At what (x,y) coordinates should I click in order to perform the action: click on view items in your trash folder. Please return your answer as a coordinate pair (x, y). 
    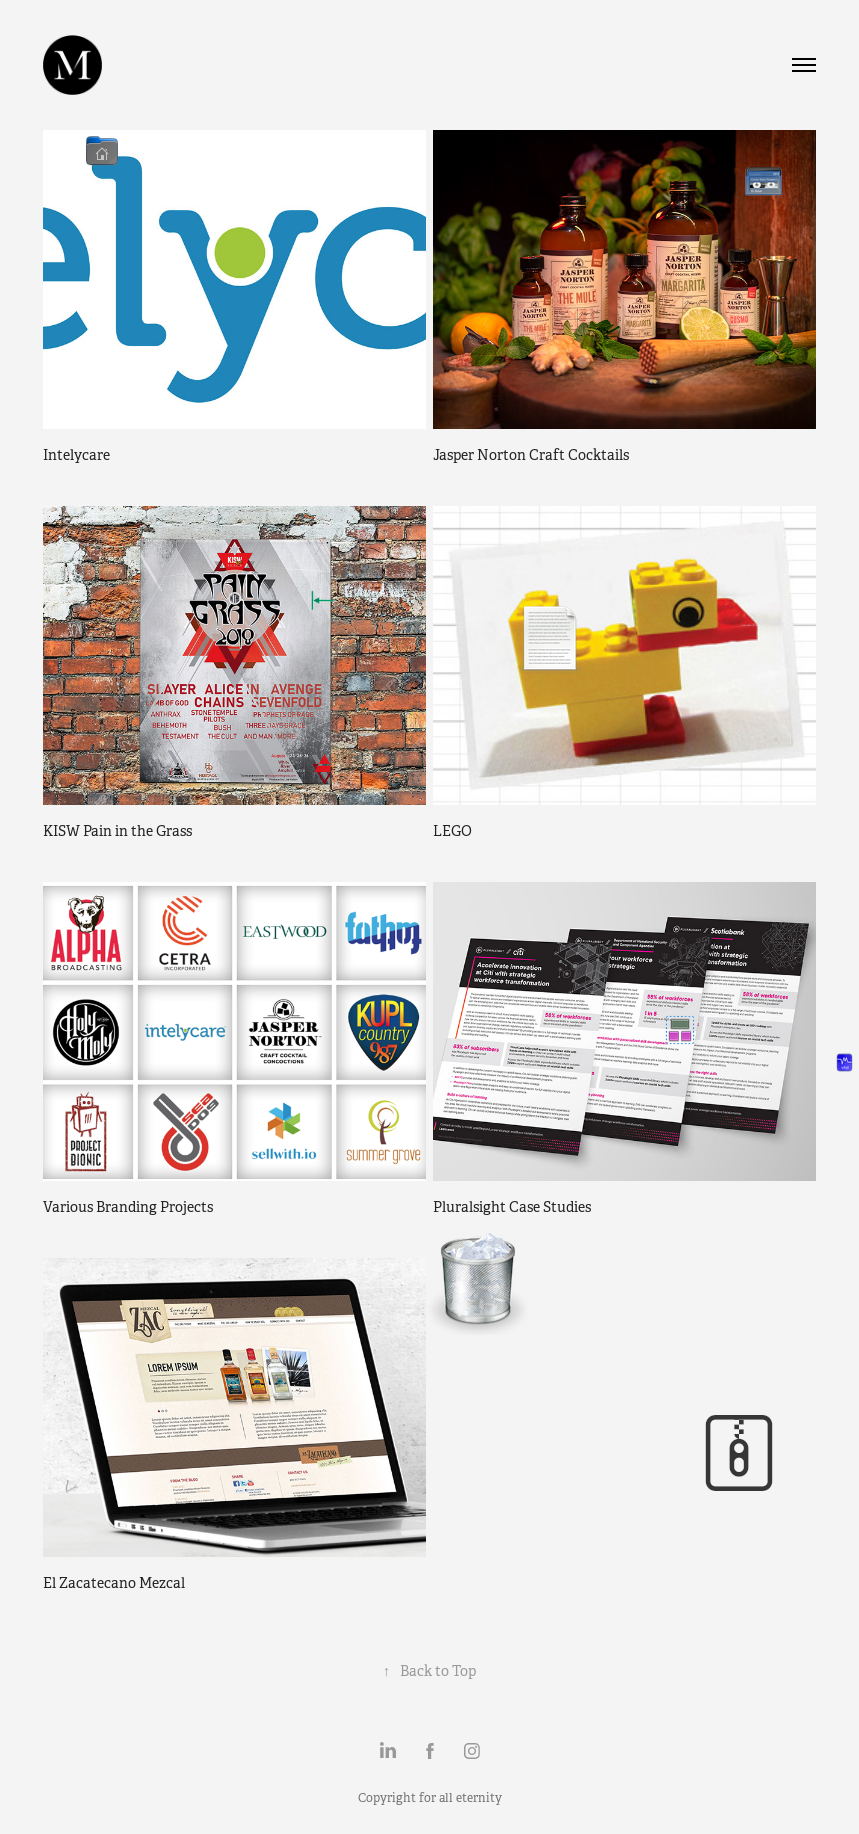
    Looking at the image, I should click on (477, 1277).